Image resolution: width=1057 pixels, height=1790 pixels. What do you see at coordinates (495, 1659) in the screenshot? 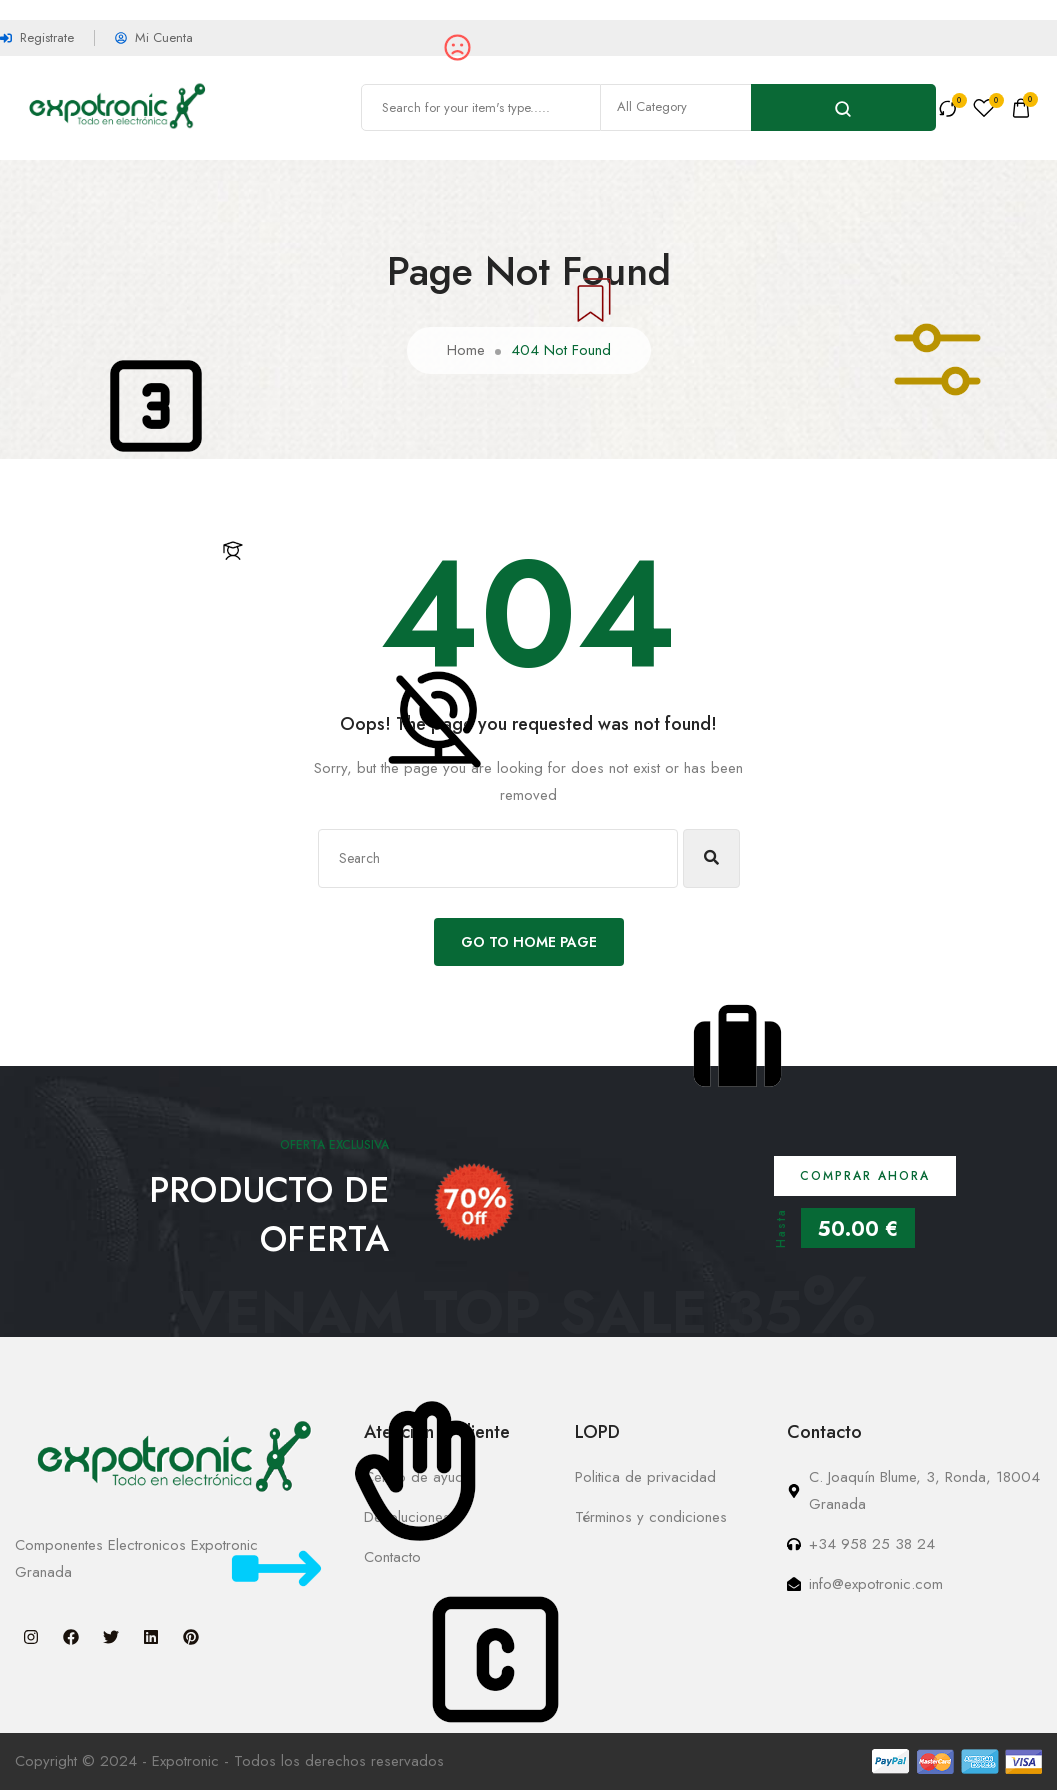
I see `indicates a "C" grade or rating` at bounding box center [495, 1659].